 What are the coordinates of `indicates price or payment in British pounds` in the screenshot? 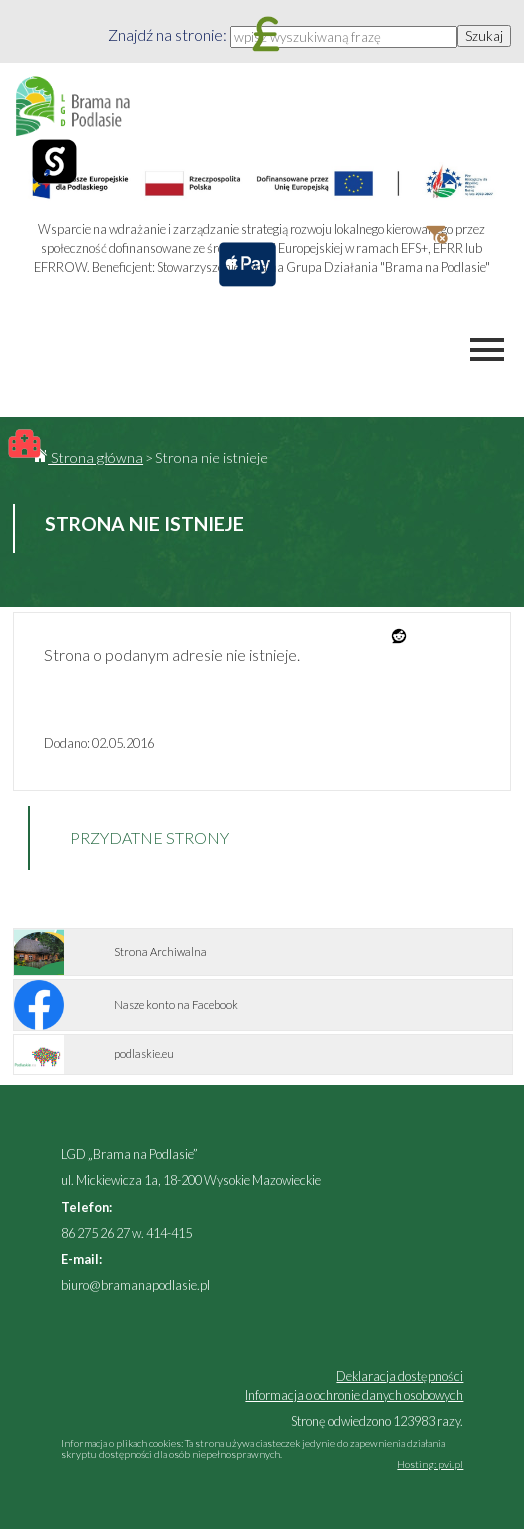 It's located at (266, 33).